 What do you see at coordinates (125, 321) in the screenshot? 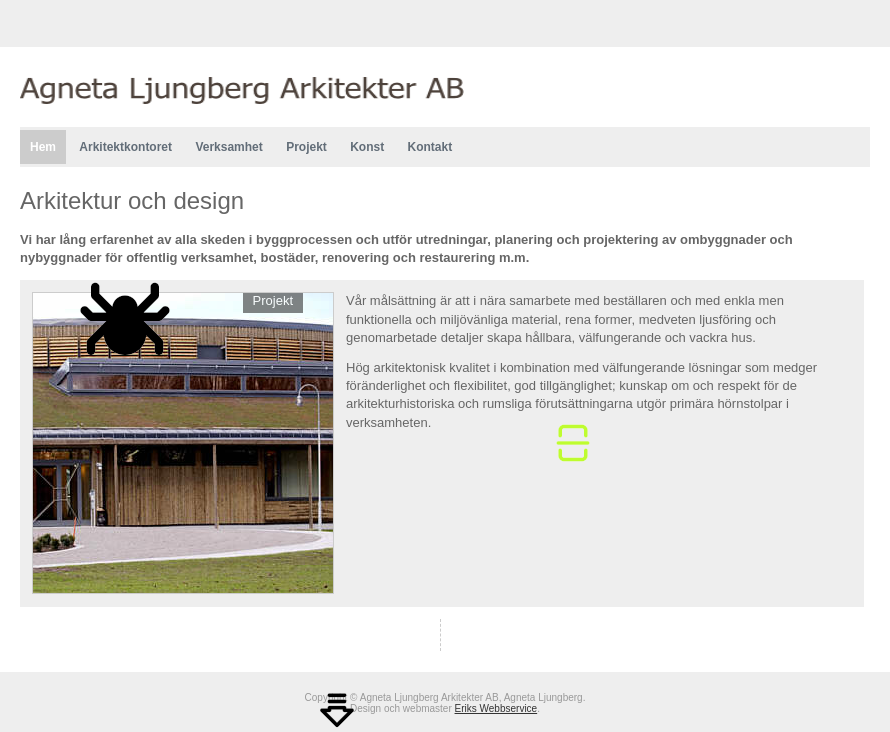
I see `indicates a bug or error in the system` at bounding box center [125, 321].